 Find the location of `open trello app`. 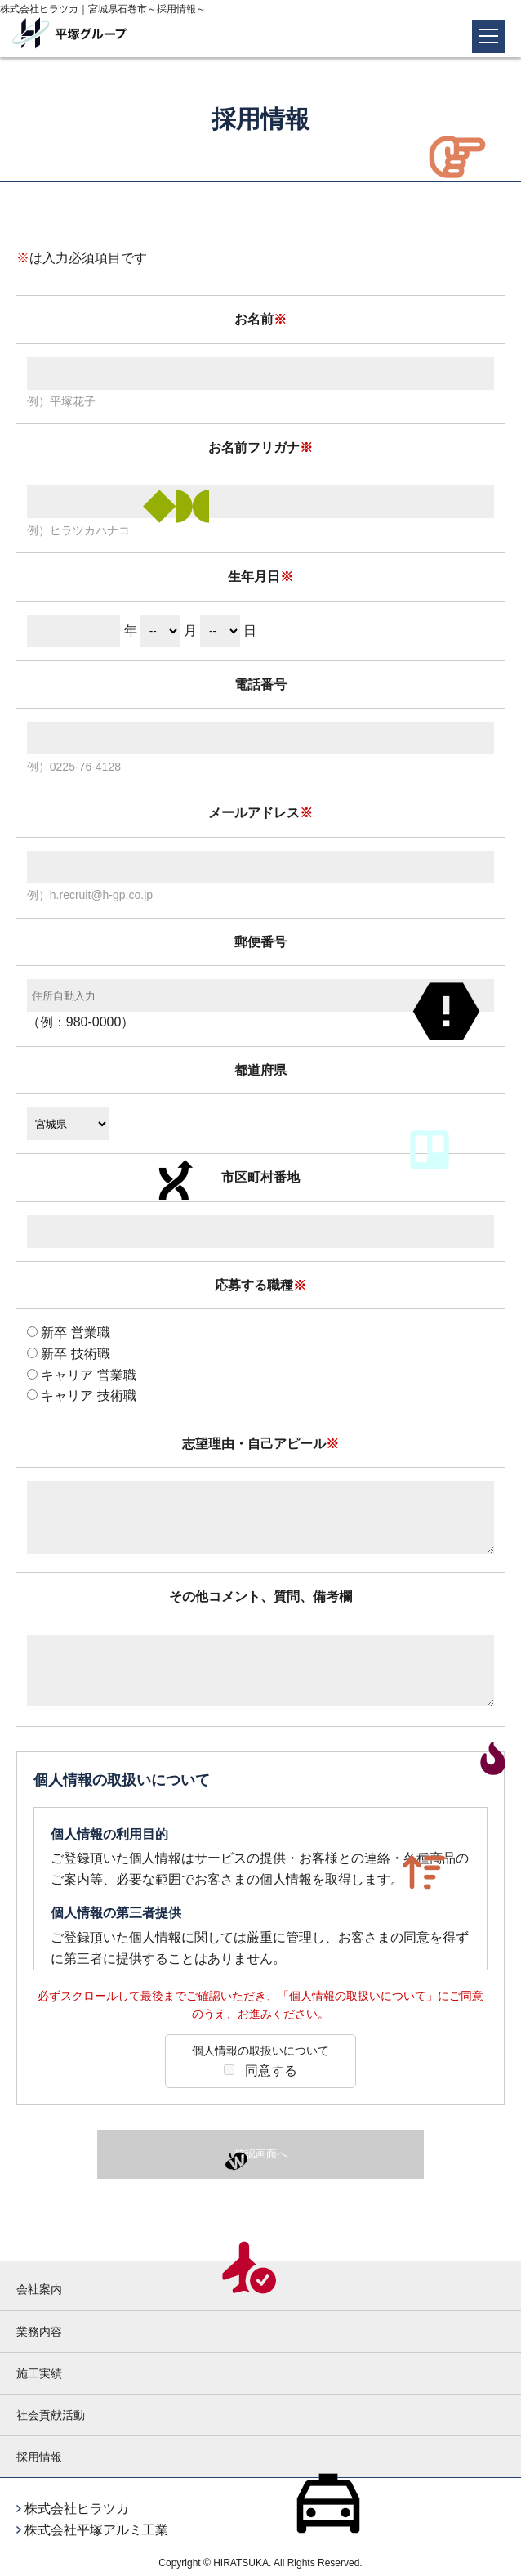

open trello app is located at coordinates (430, 1150).